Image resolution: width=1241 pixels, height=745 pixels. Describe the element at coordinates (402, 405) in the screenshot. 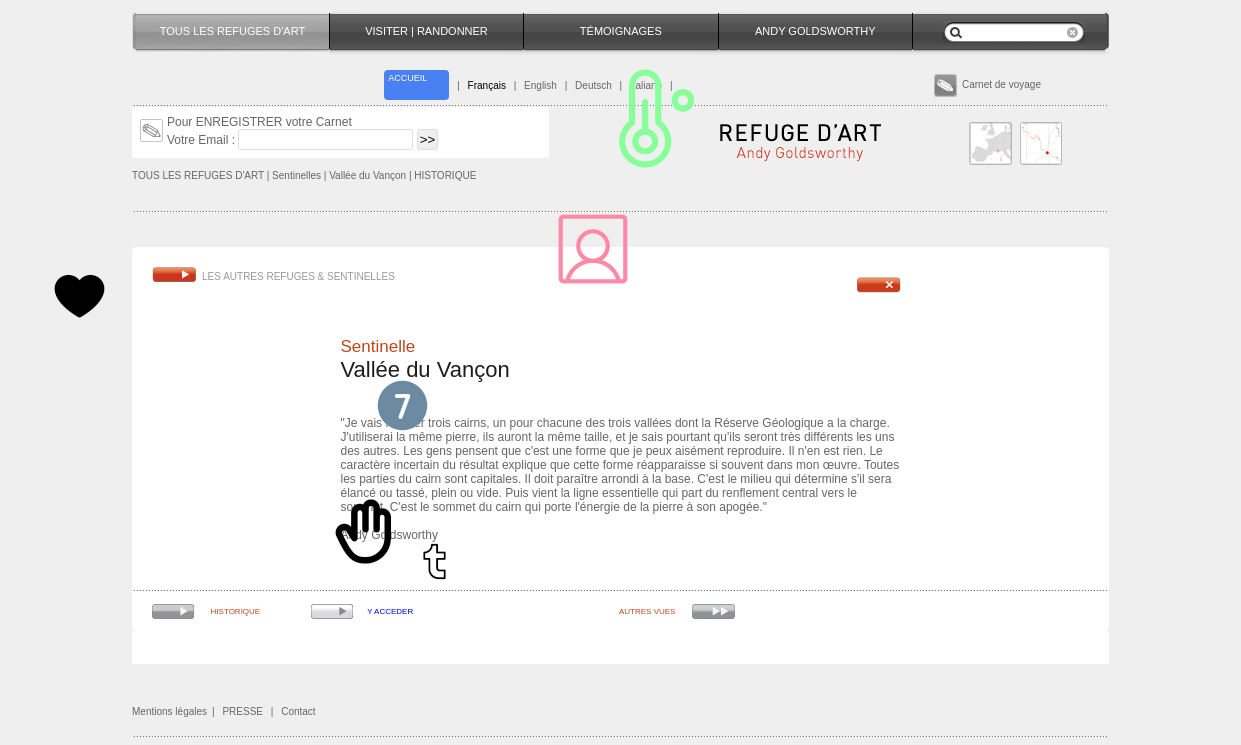

I see `indicates step 7 in a multi-step process` at that location.